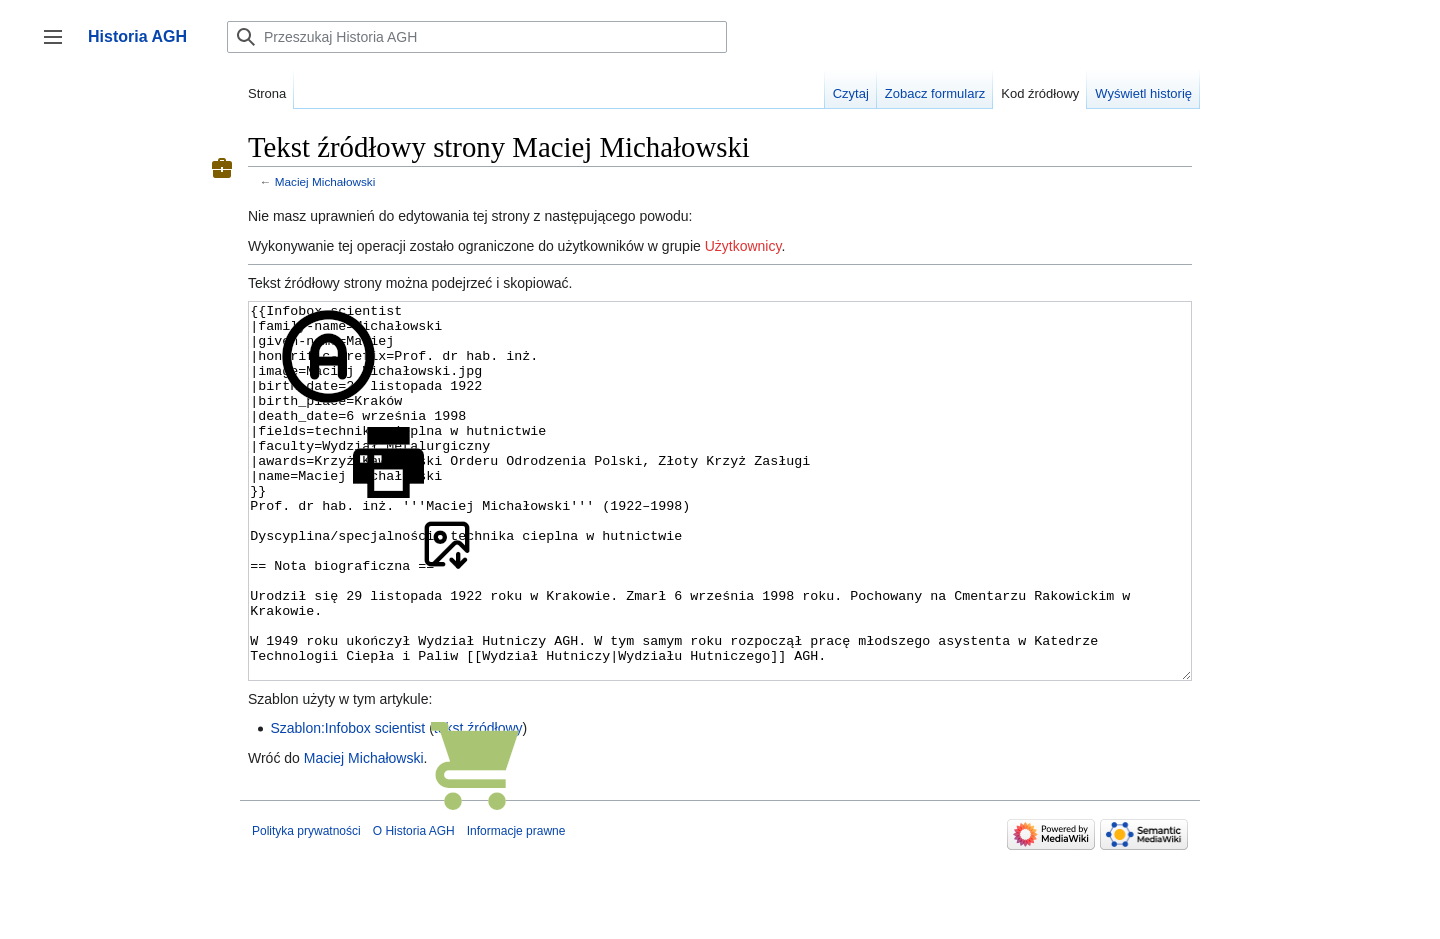  I want to click on download image, so click(447, 544).